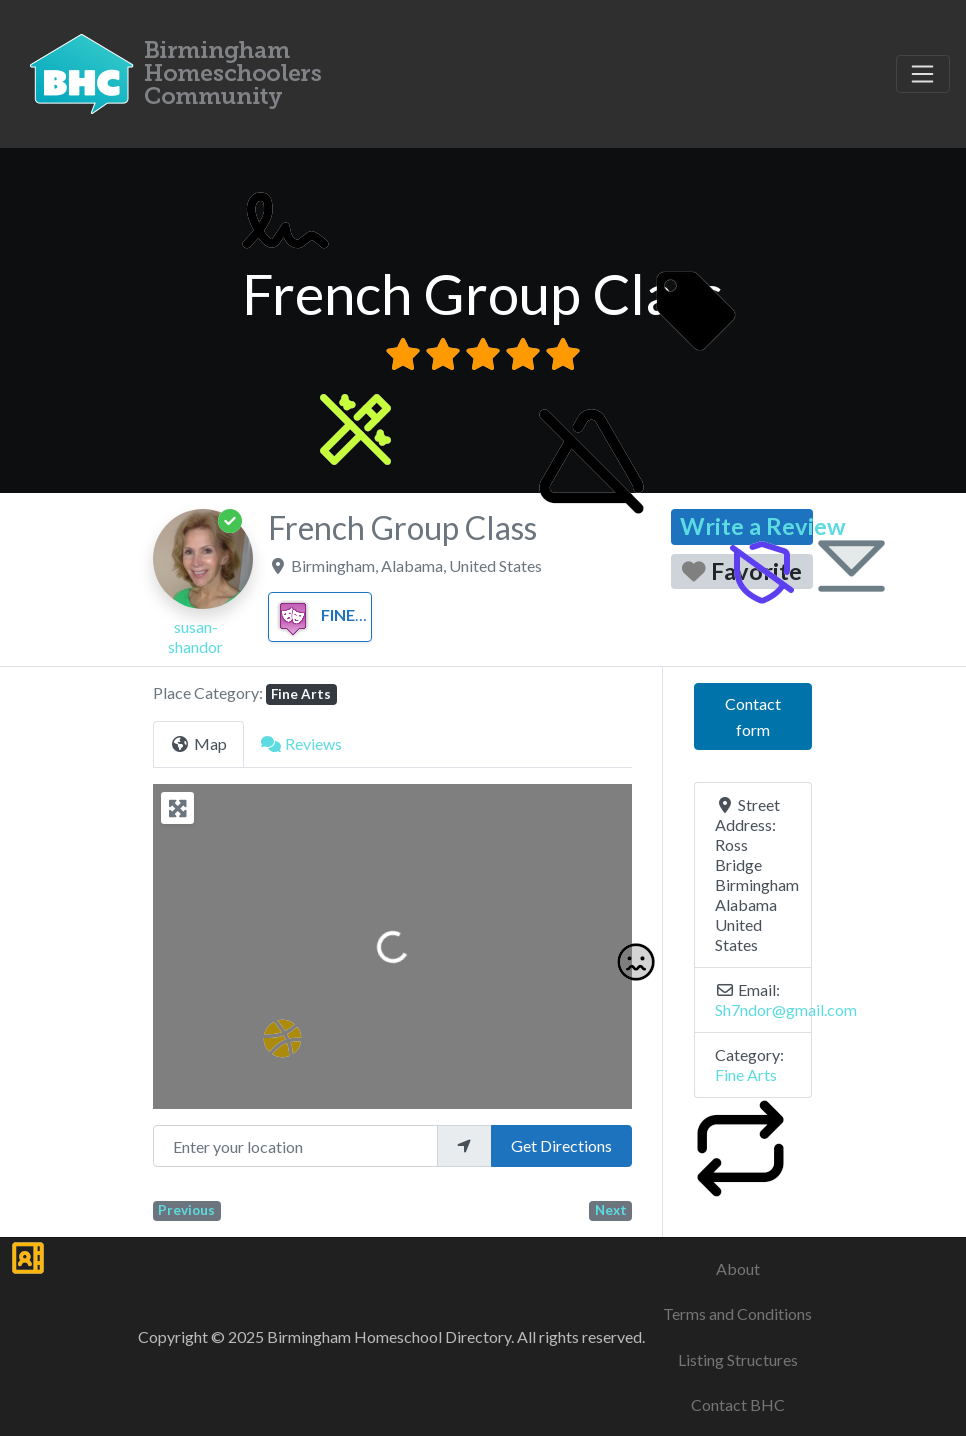  Describe the element at coordinates (285, 222) in the screenshot. I see `add your signature to a document` at that location.